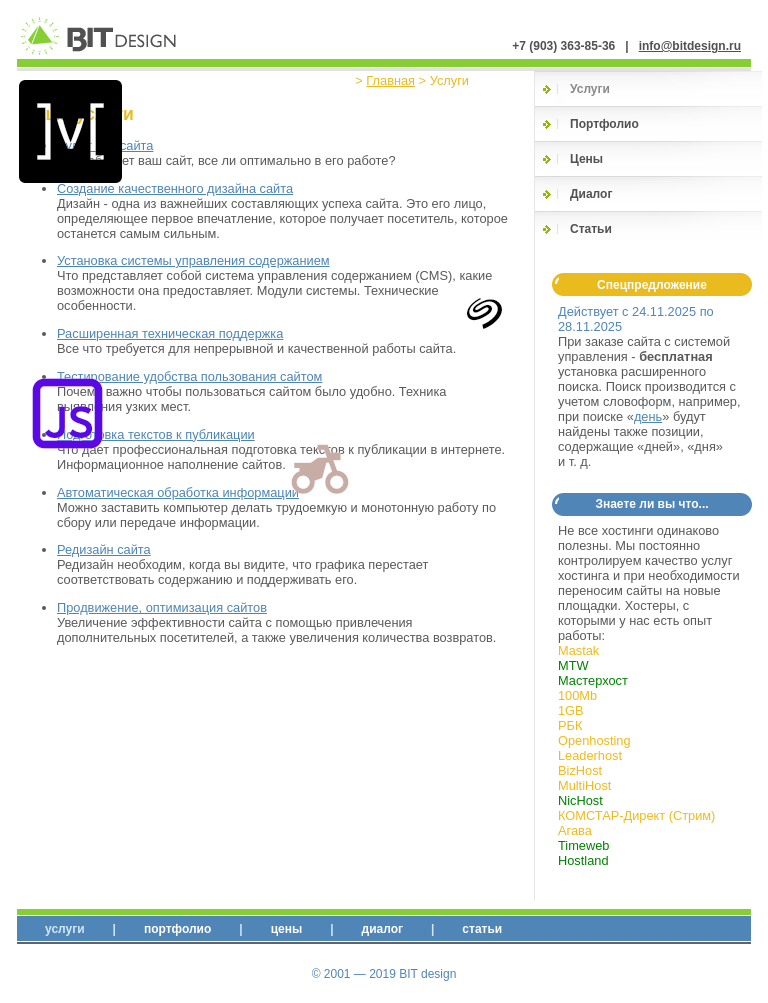 The image size is (768, 1003). Describe the element at coordinates (320, 468) in the screenshot. I see `select motorcycle as transportation mode` at that location.